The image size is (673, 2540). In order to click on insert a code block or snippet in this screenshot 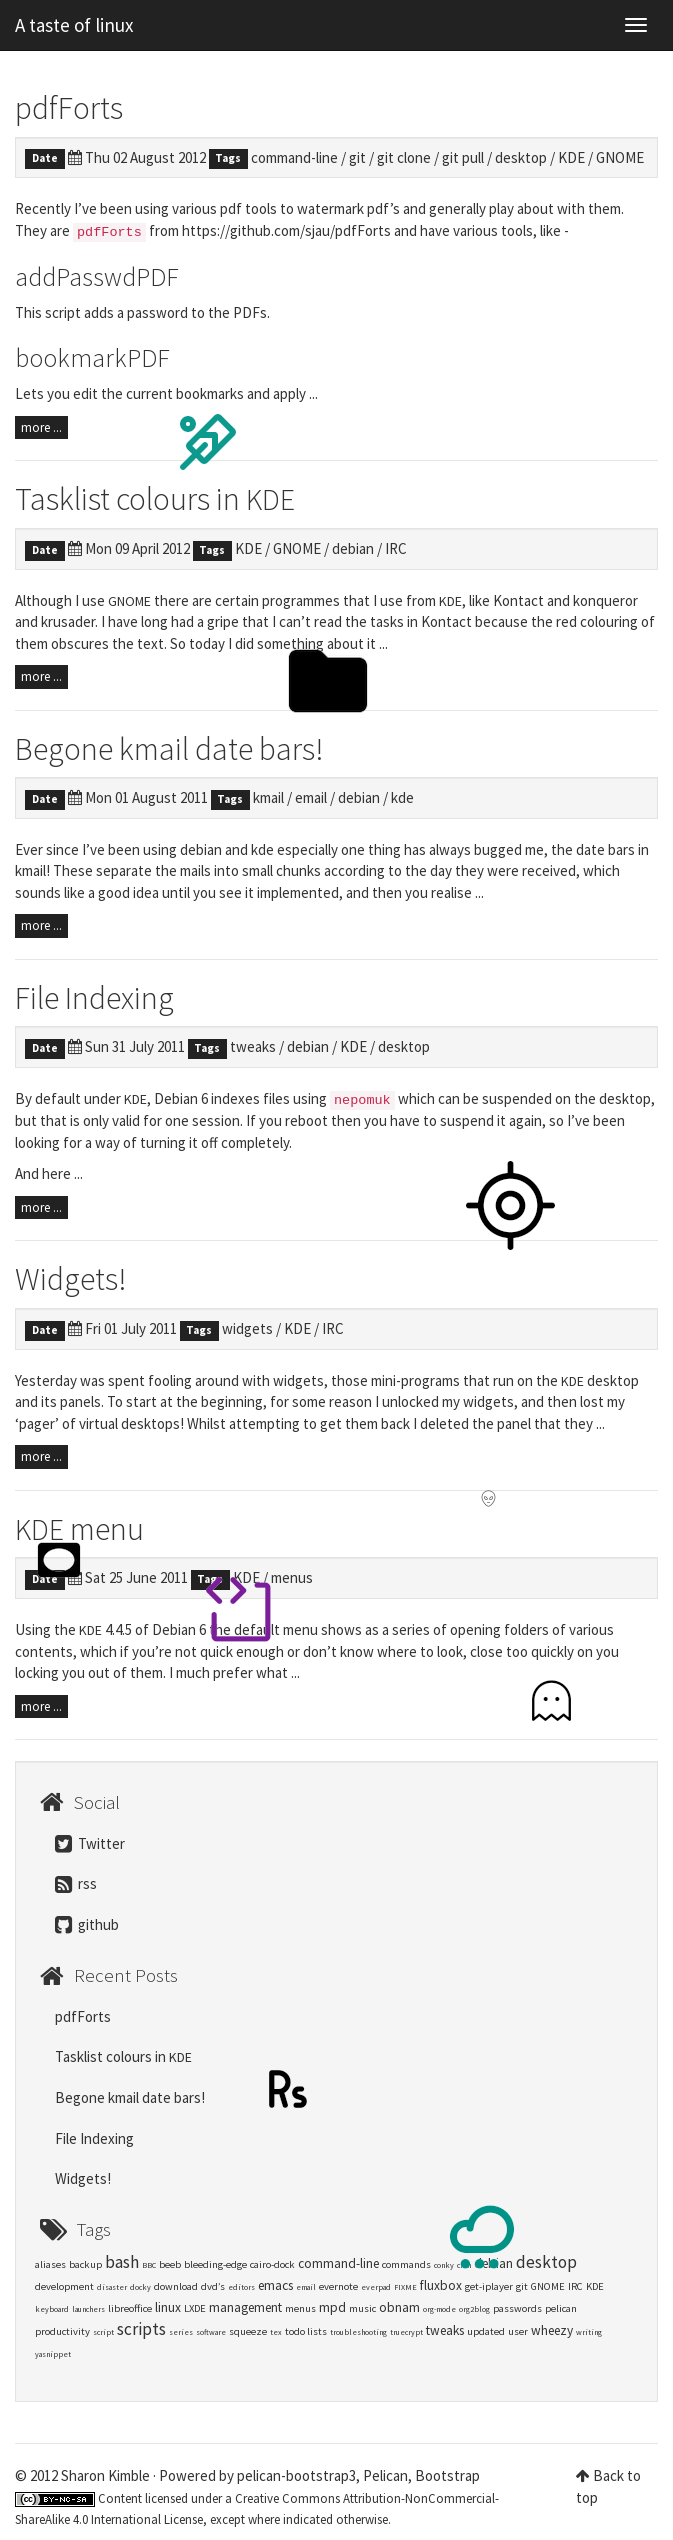, I will do `click(241, 1612)`.